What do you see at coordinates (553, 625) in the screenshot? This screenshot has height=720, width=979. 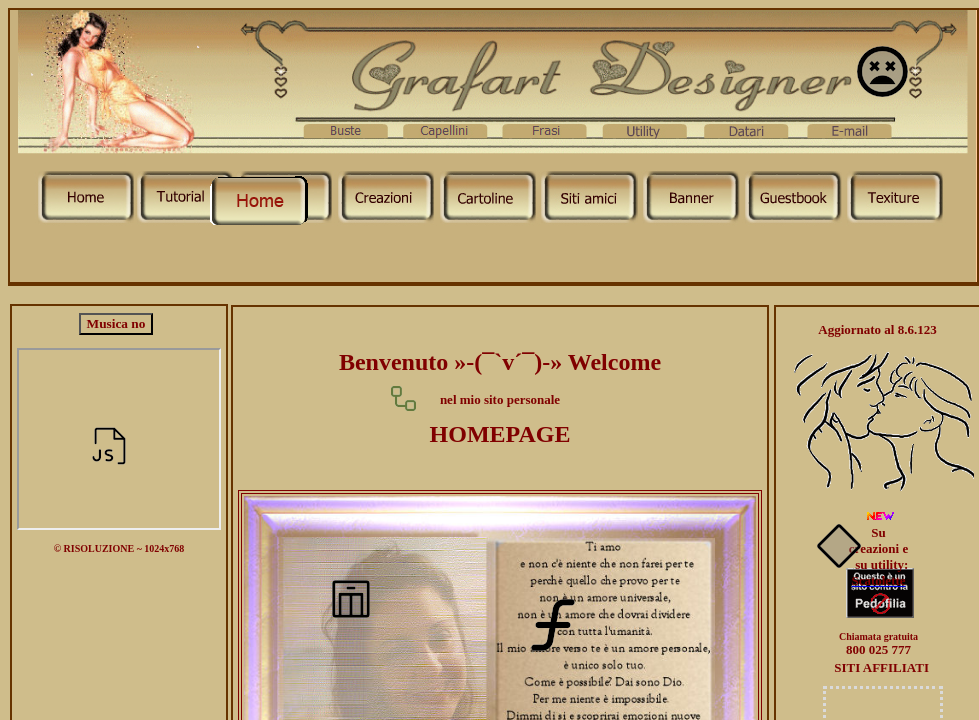 I see `access mathematical or programming functions` at bounding box center [553, 625].